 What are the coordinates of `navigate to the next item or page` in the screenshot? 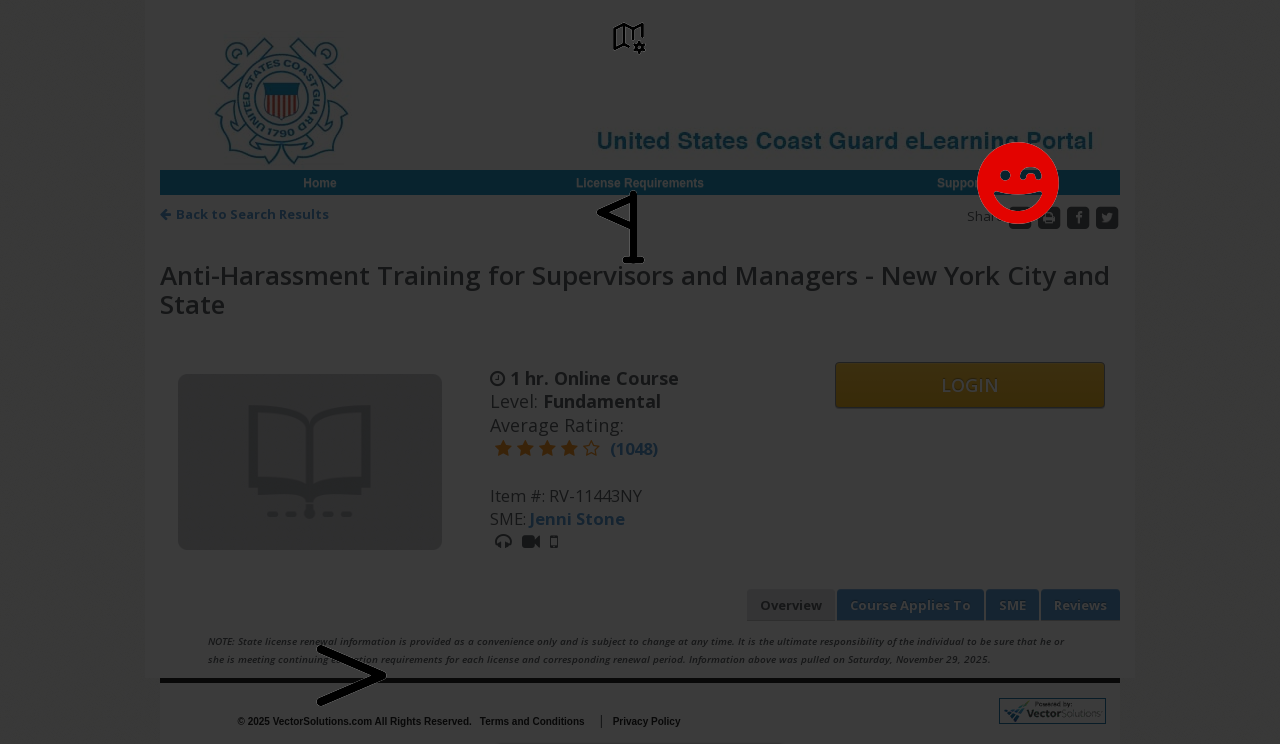 It's located at (351, 675).